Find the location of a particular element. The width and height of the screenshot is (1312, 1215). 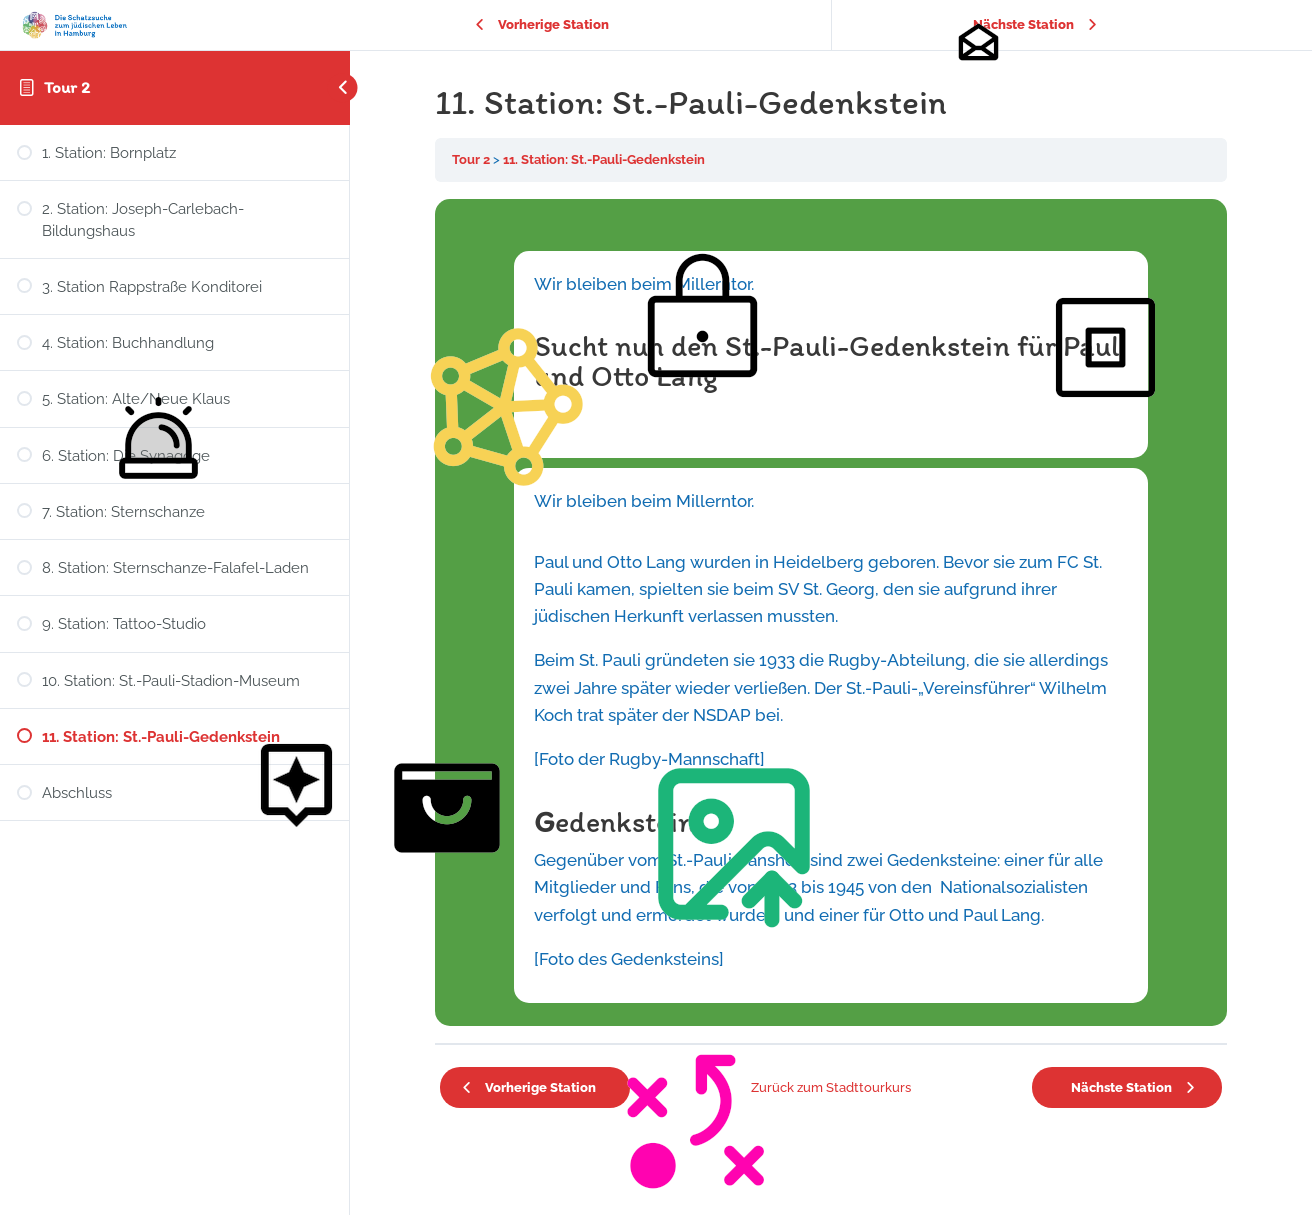

view game plan or strategy options is located at coordinates (690, 1123).